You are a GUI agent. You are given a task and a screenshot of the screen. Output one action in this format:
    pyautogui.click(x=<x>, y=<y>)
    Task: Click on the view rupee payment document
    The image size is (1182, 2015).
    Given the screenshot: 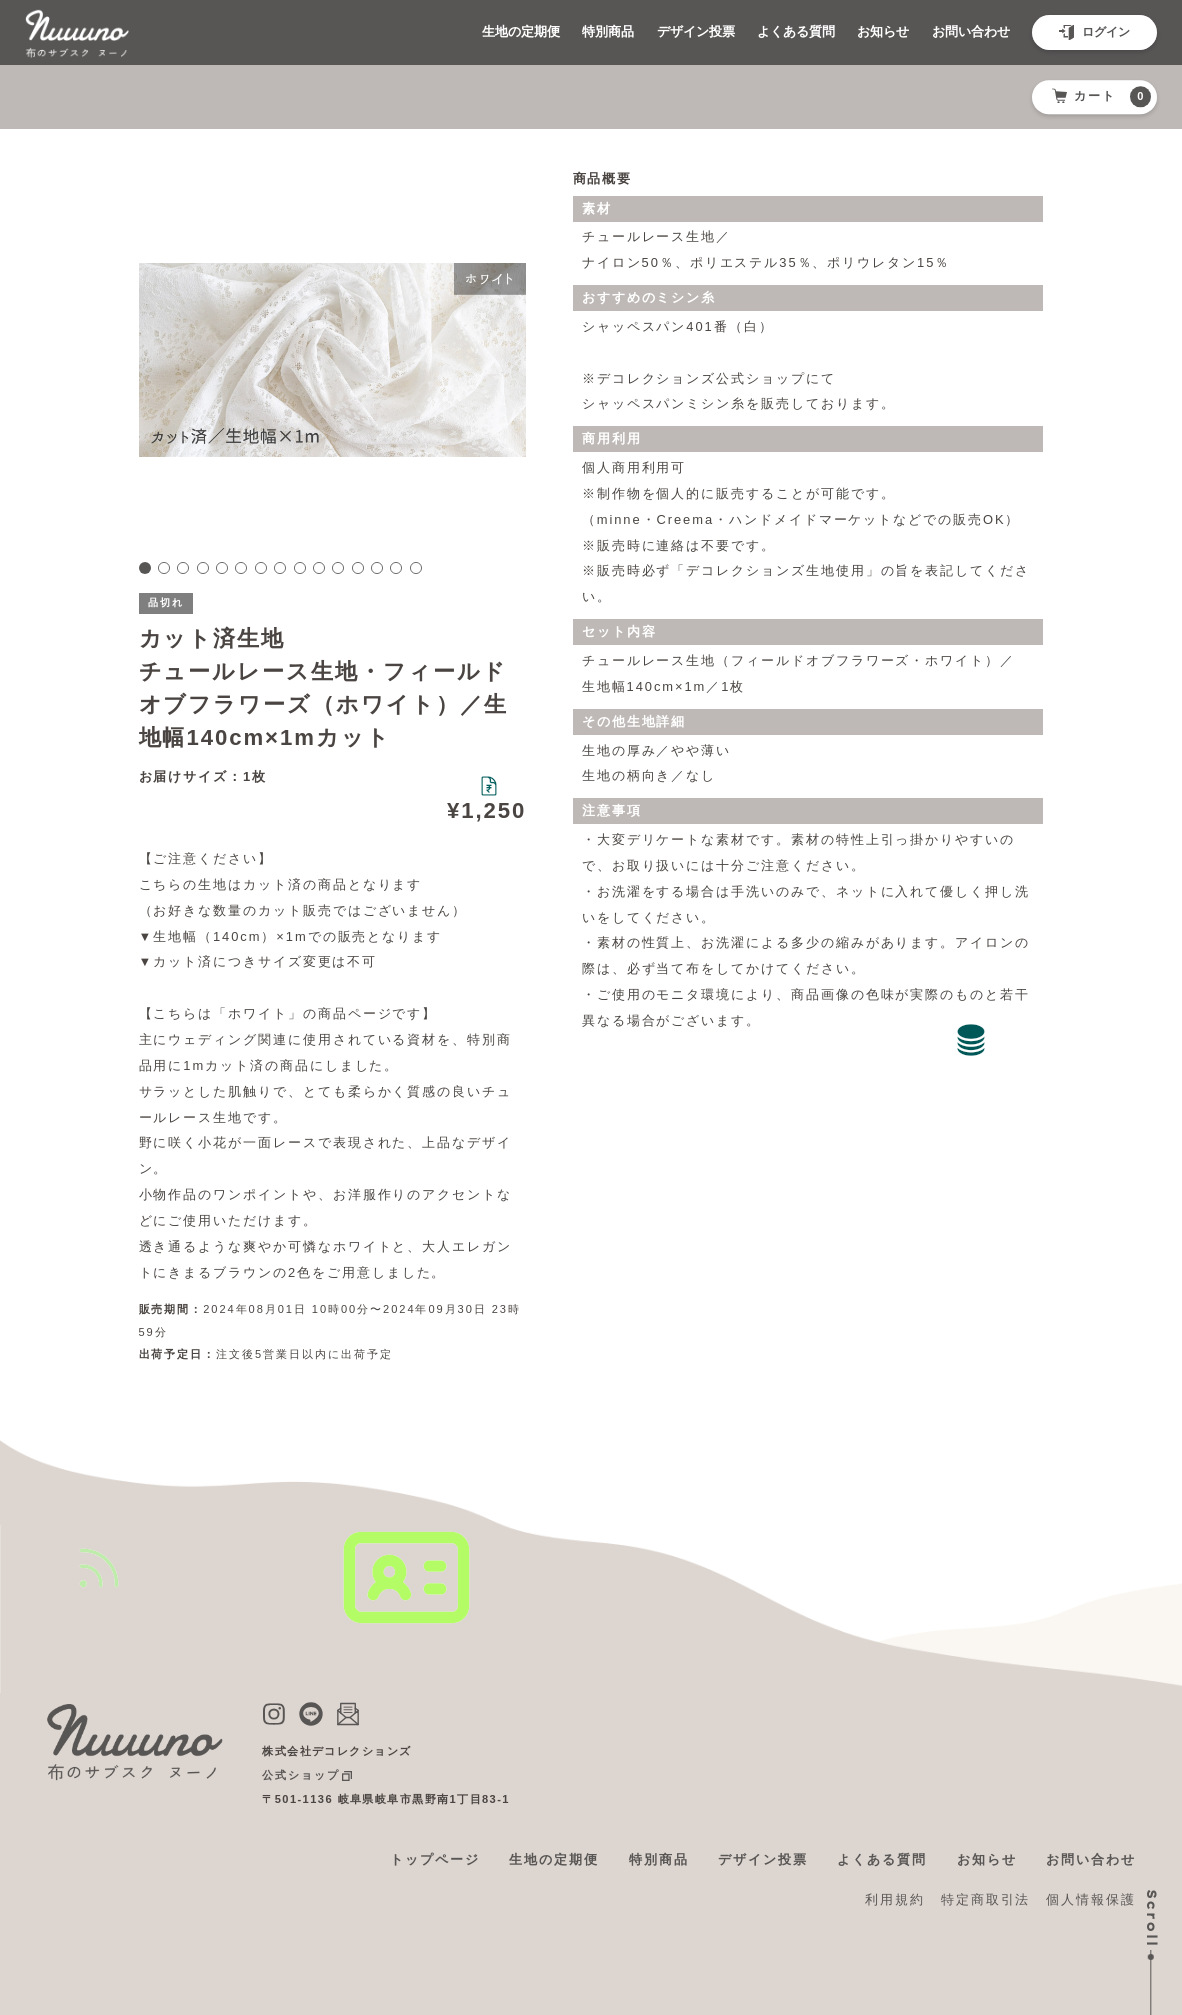 What is the action you would take?
    pyautogui.click(x=489, y=786)
    